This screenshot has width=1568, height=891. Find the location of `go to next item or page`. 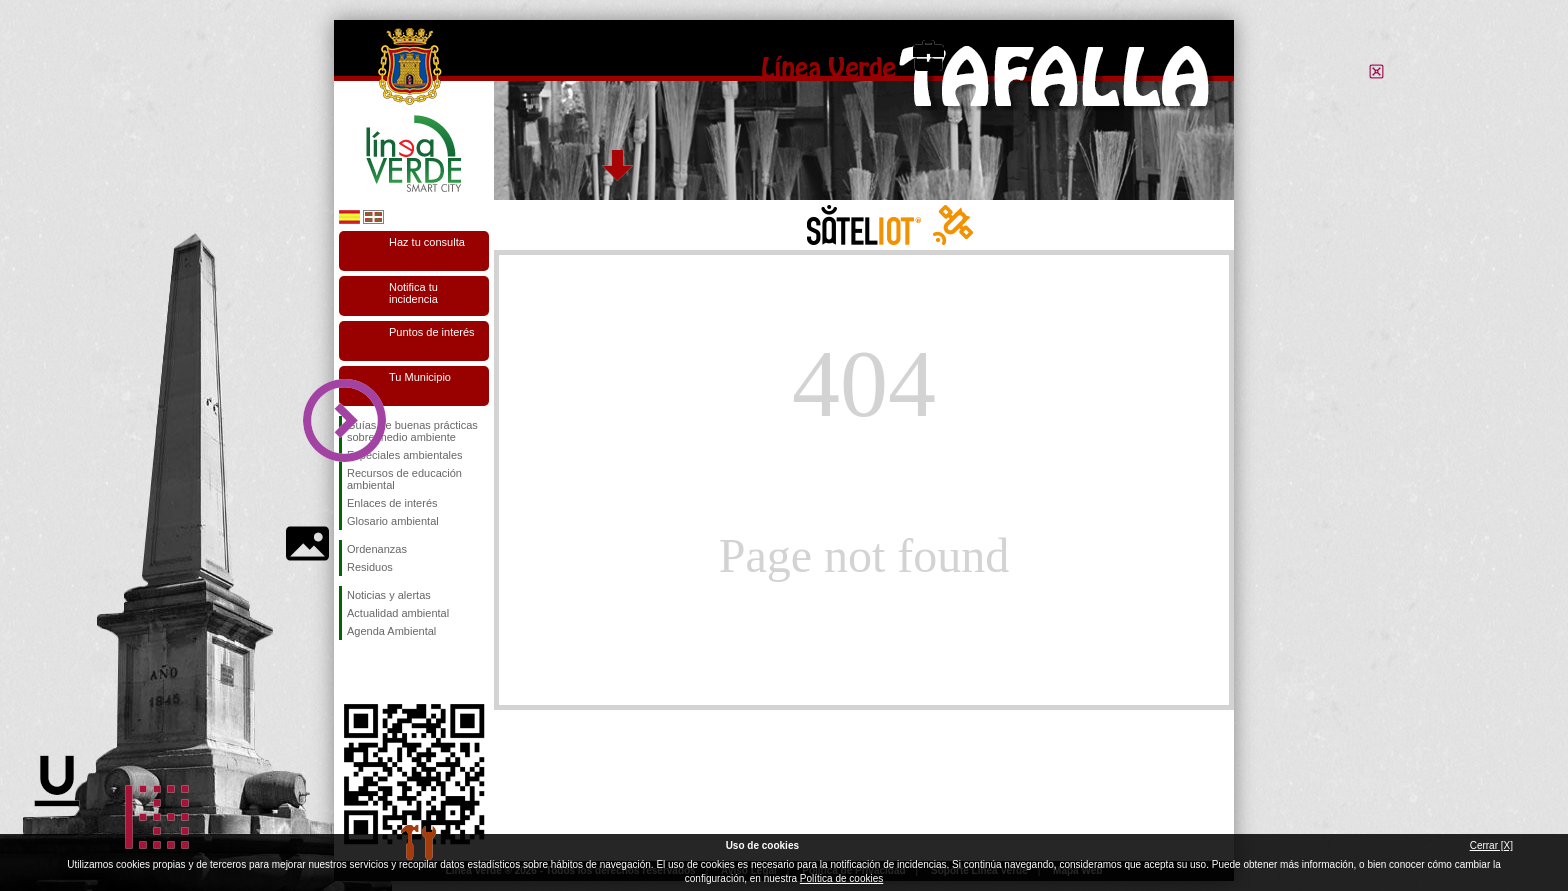

go to next item or page is located at coordinates (344, 420).